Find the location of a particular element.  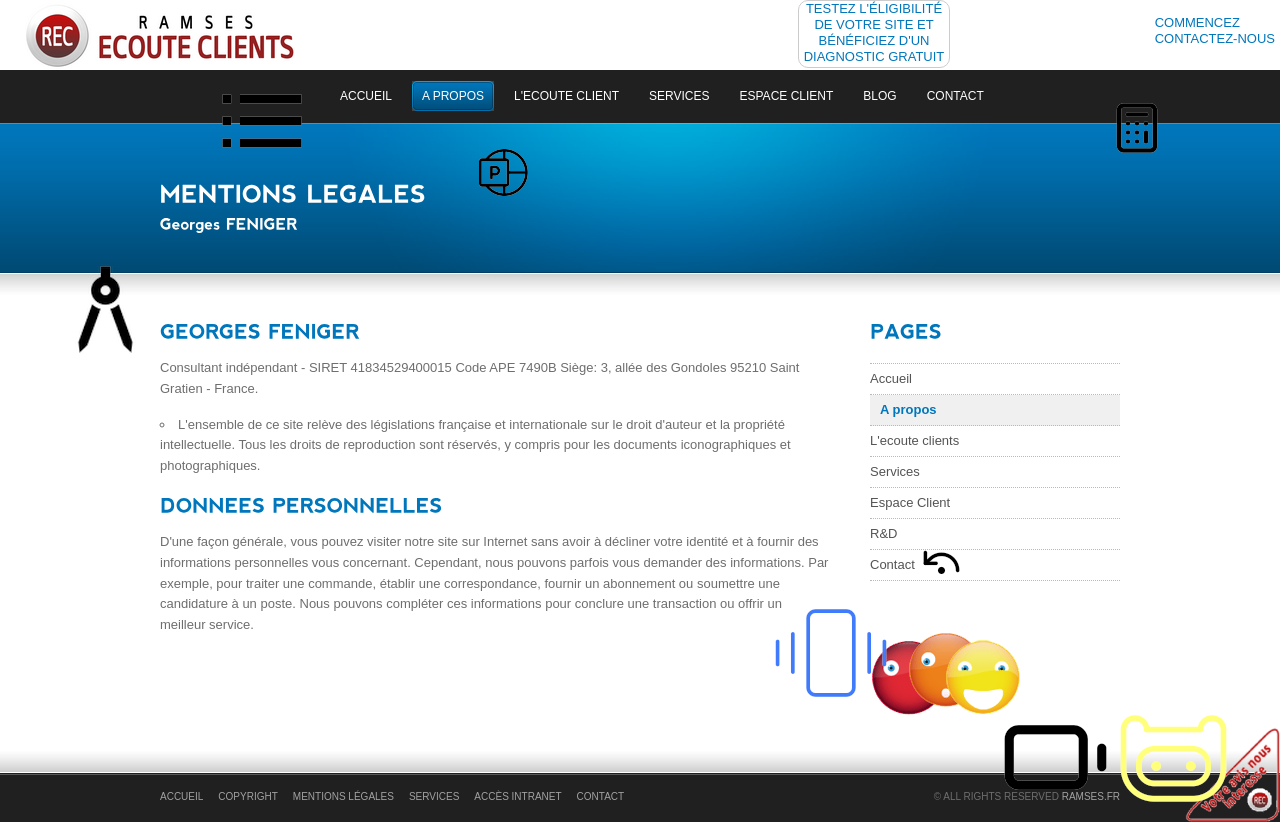

open Microsoft PowerPoint is located at coordinates (502, 172).